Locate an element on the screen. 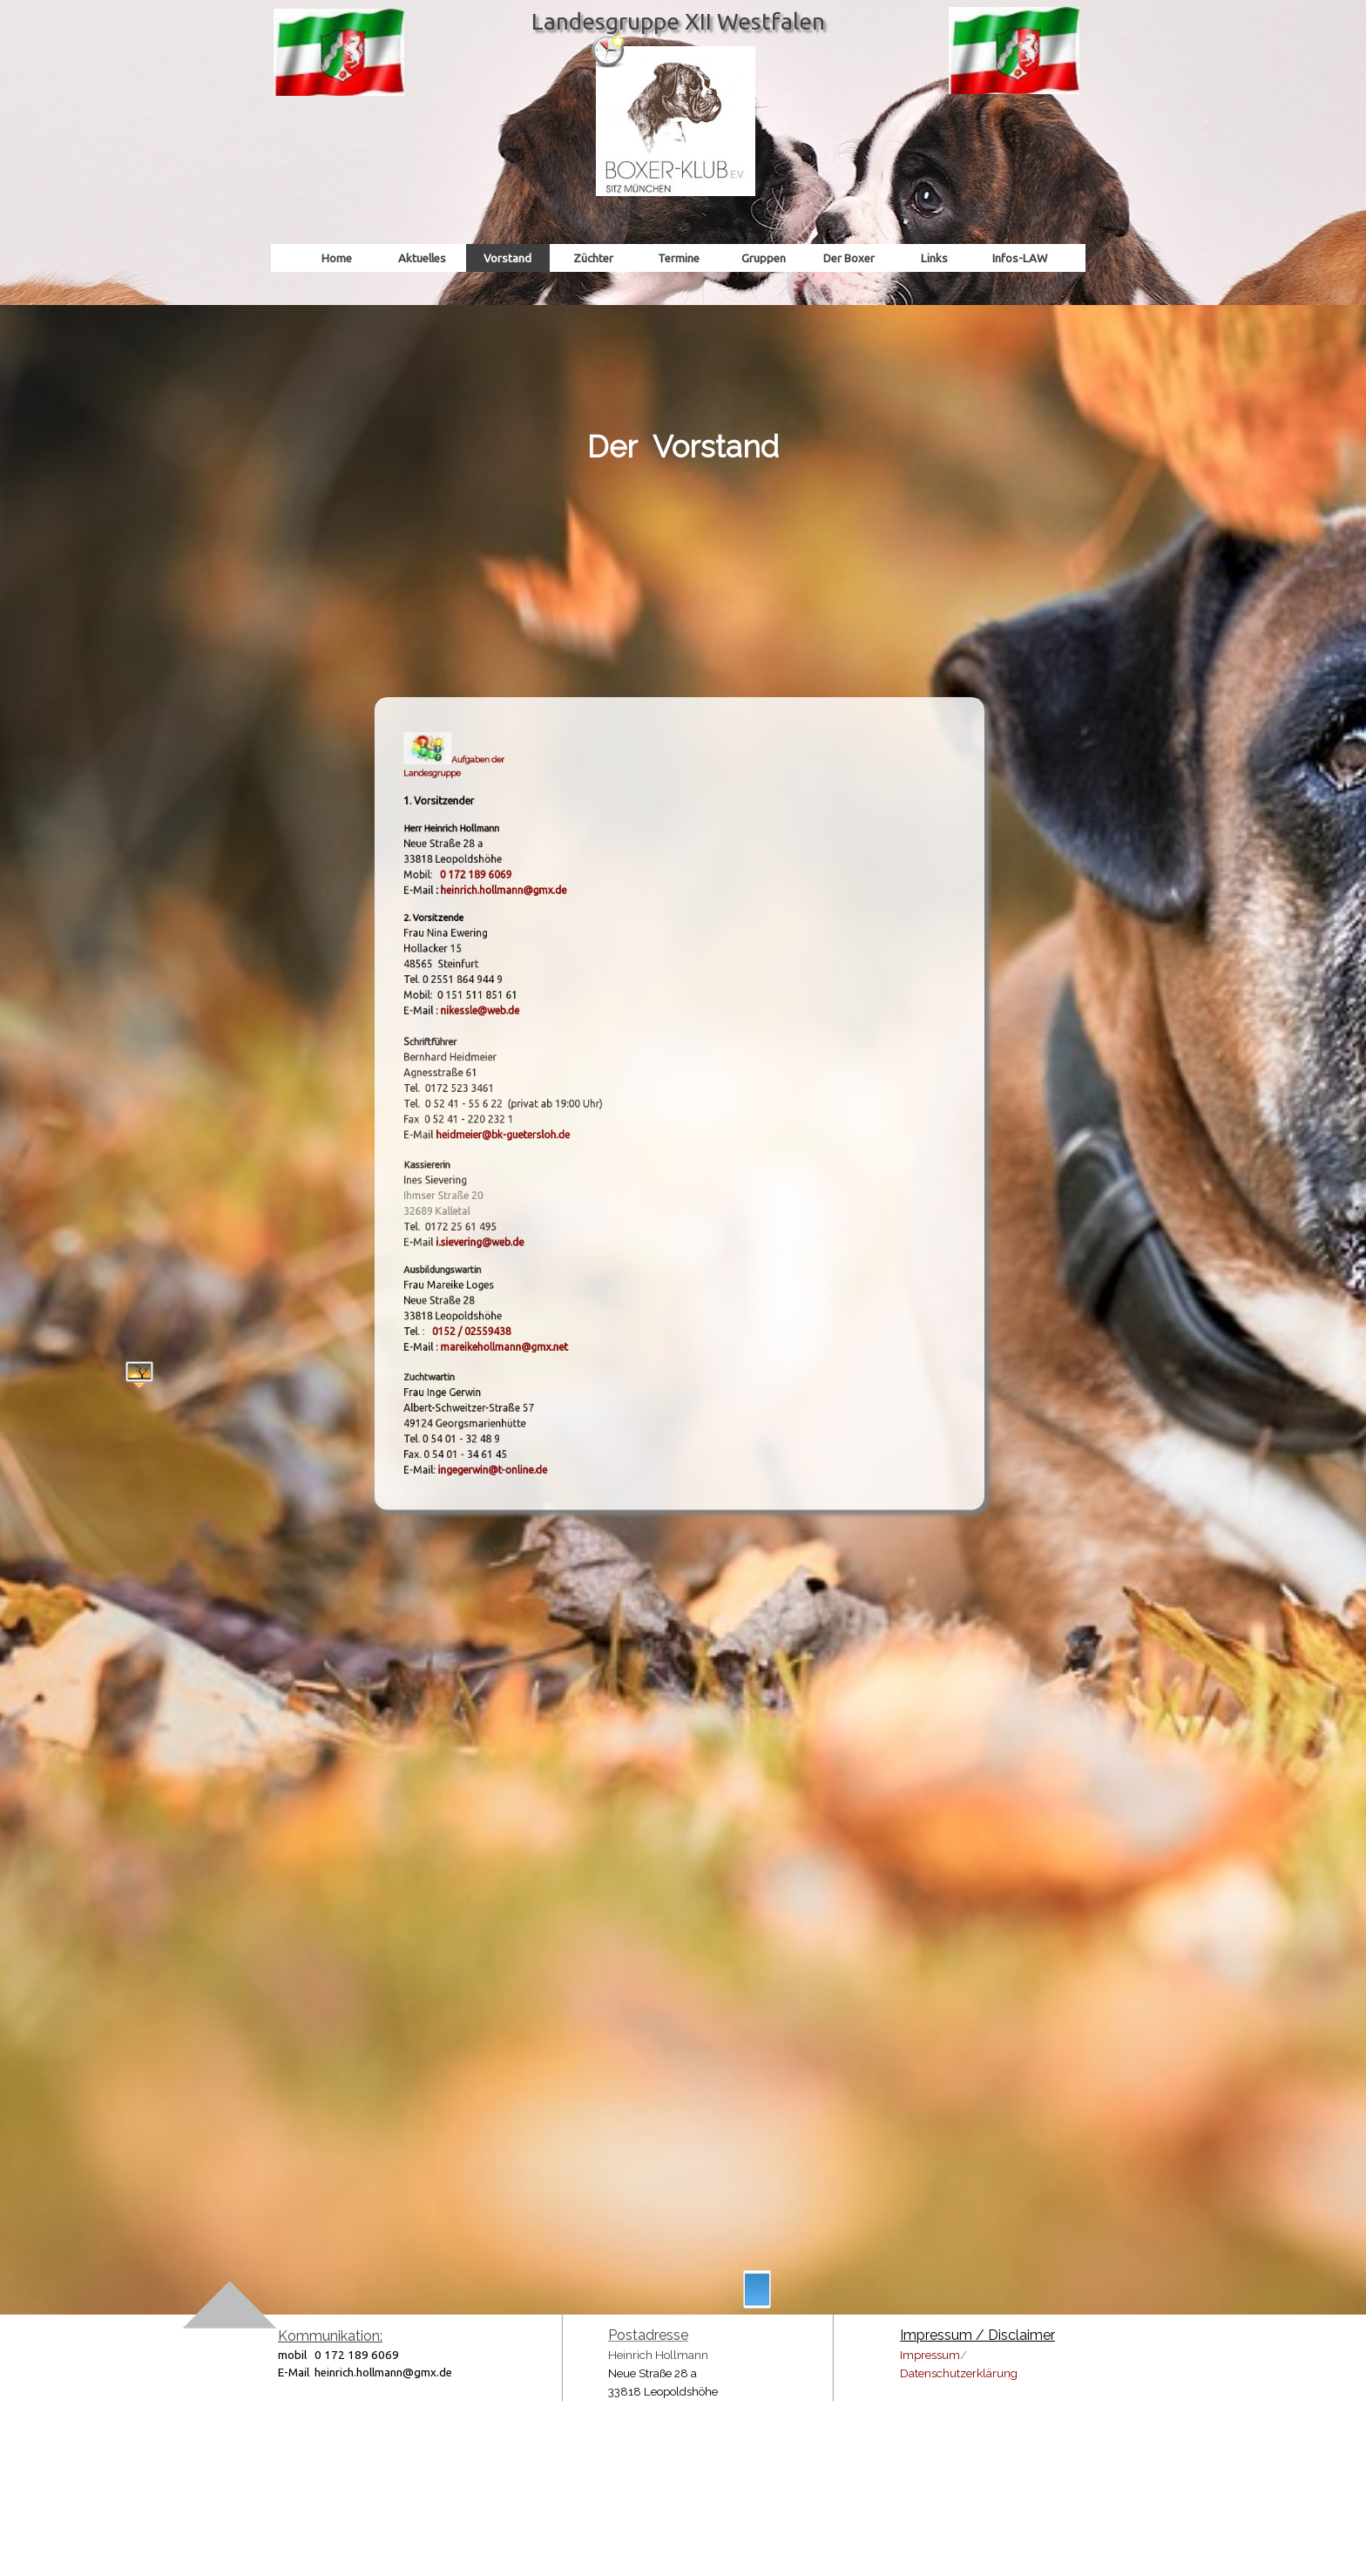  insert an image into the document is located at coordinates (139, 1375).